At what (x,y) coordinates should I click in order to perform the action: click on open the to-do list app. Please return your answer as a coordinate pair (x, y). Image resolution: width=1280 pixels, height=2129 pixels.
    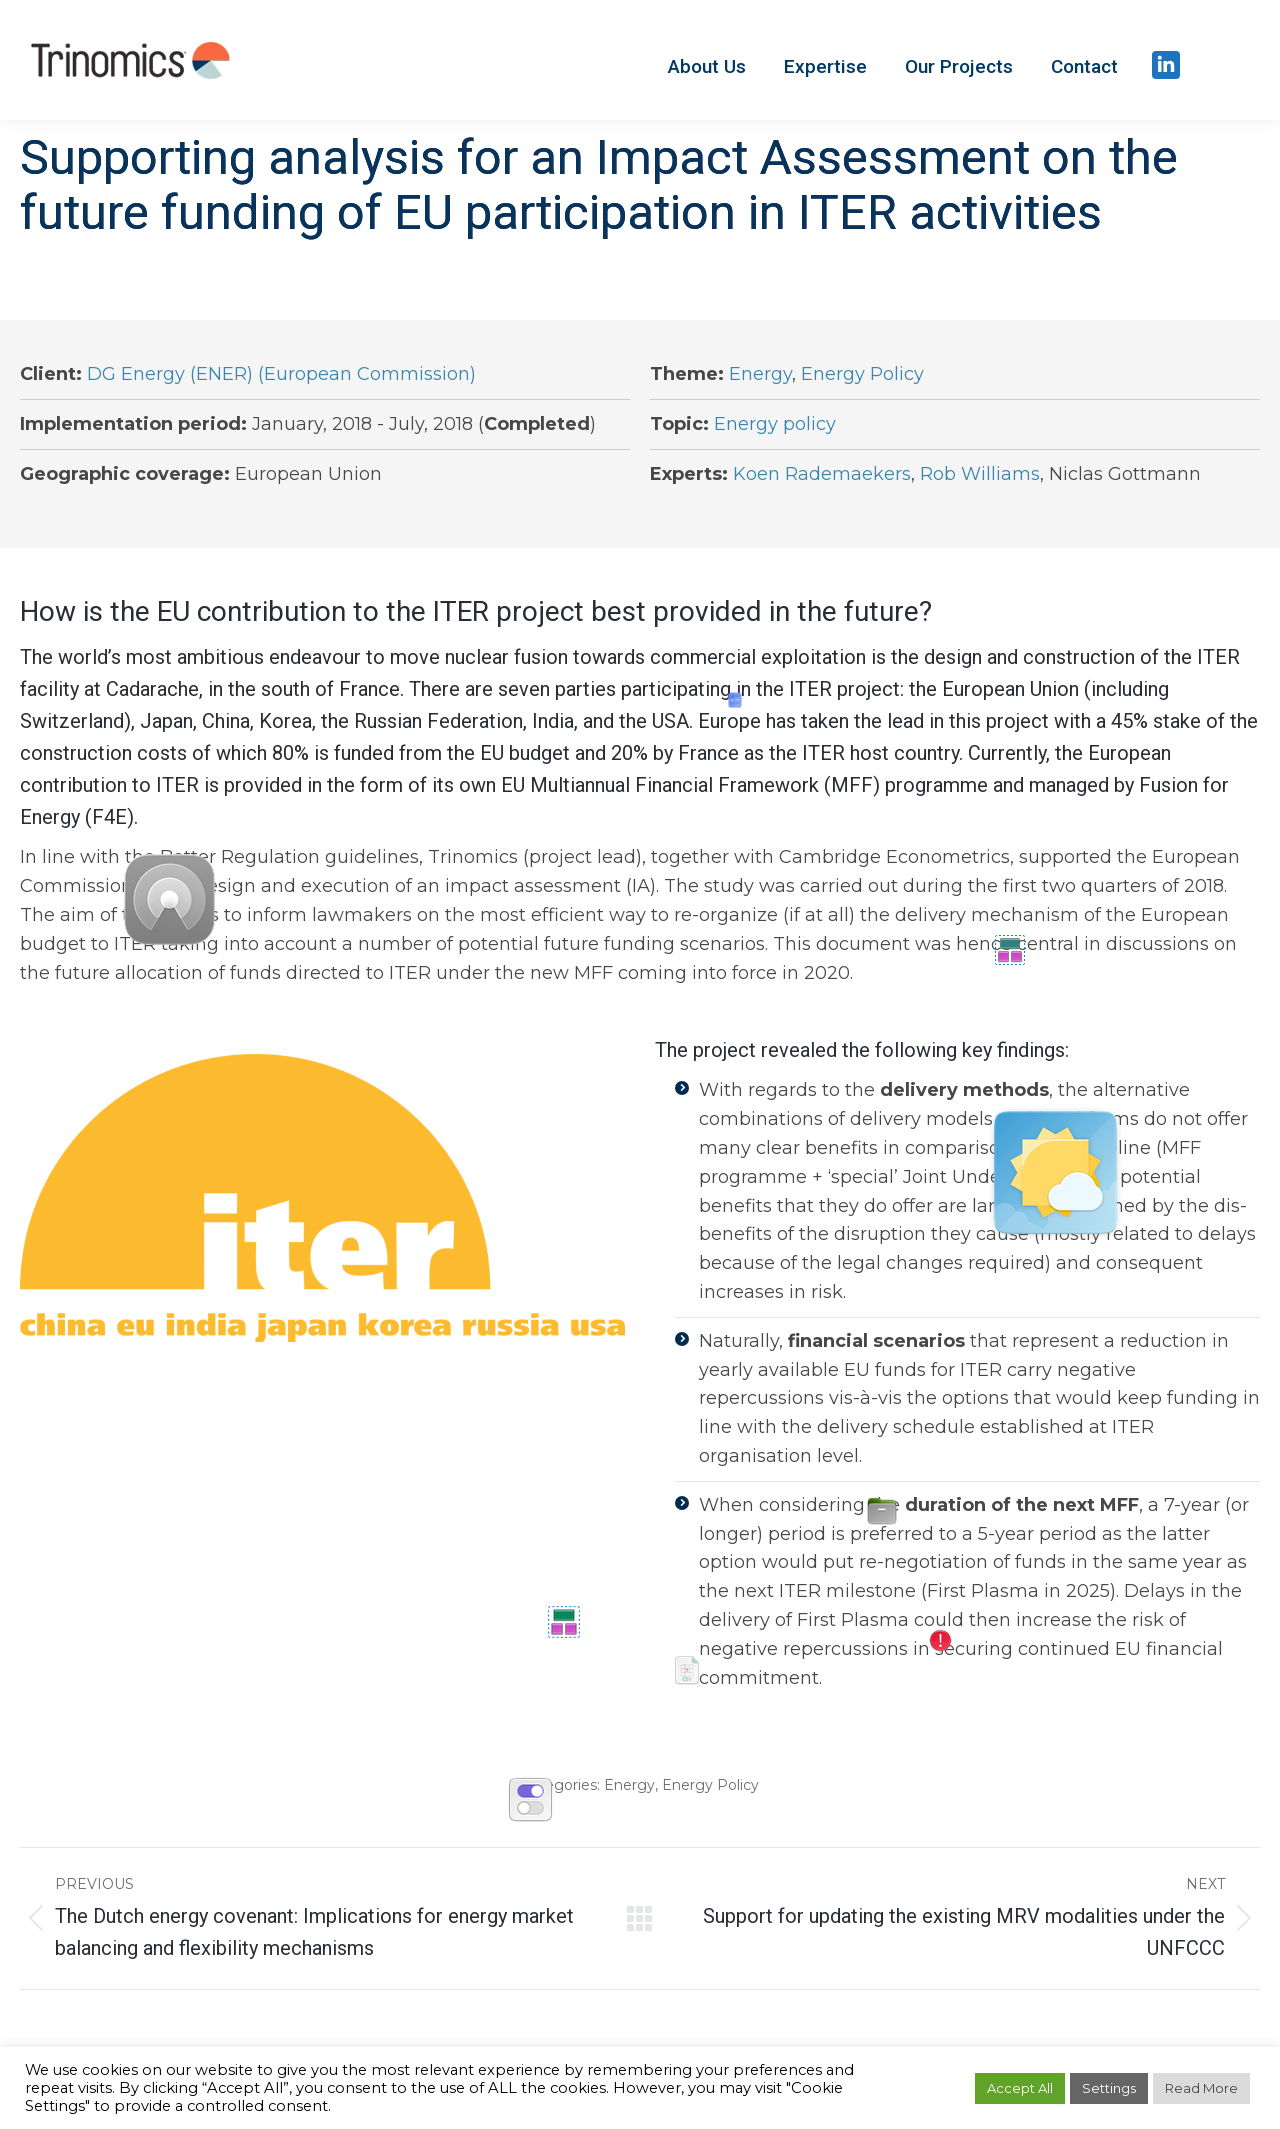
    Looking at the image, I should click on (735, 700).